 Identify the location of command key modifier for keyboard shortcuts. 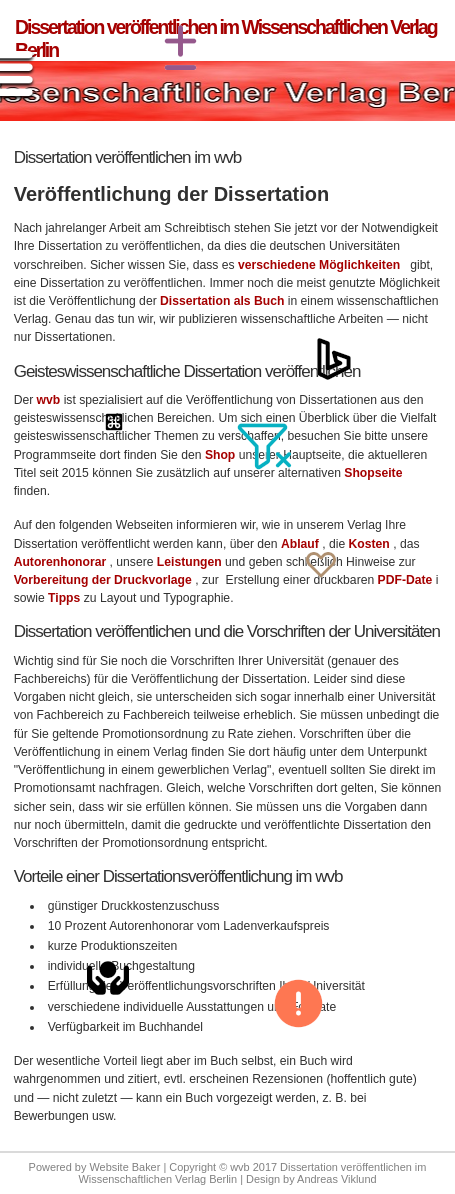
(114, 422).